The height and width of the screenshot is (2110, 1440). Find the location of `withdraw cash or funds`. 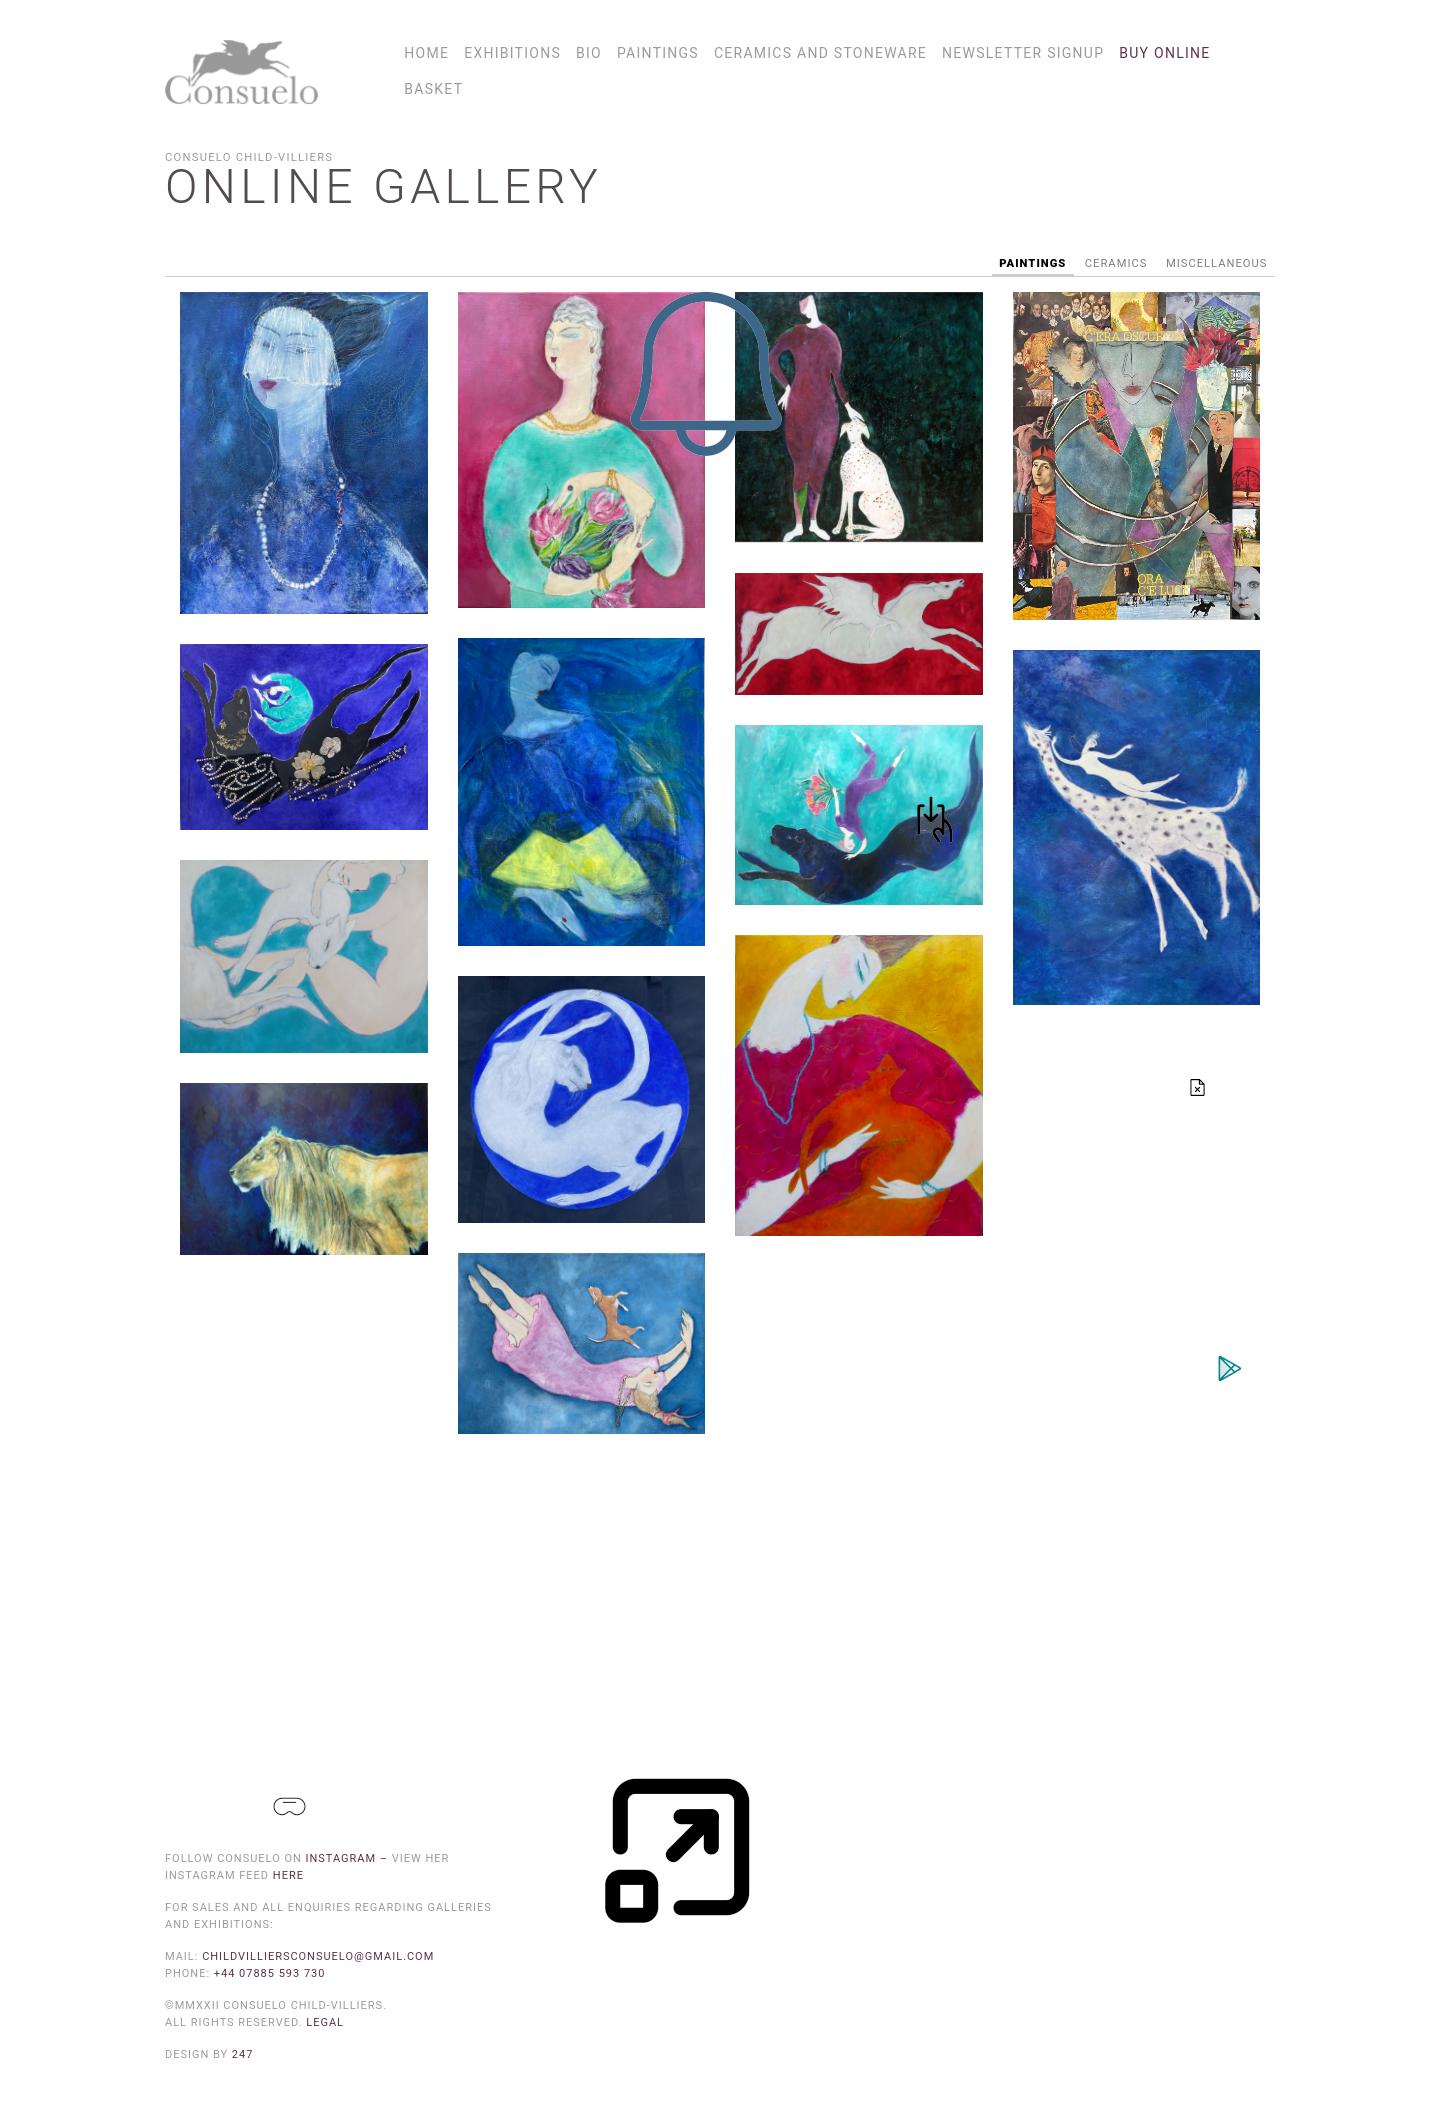

withdraw cash or funds is located at coordinates (932, 819).